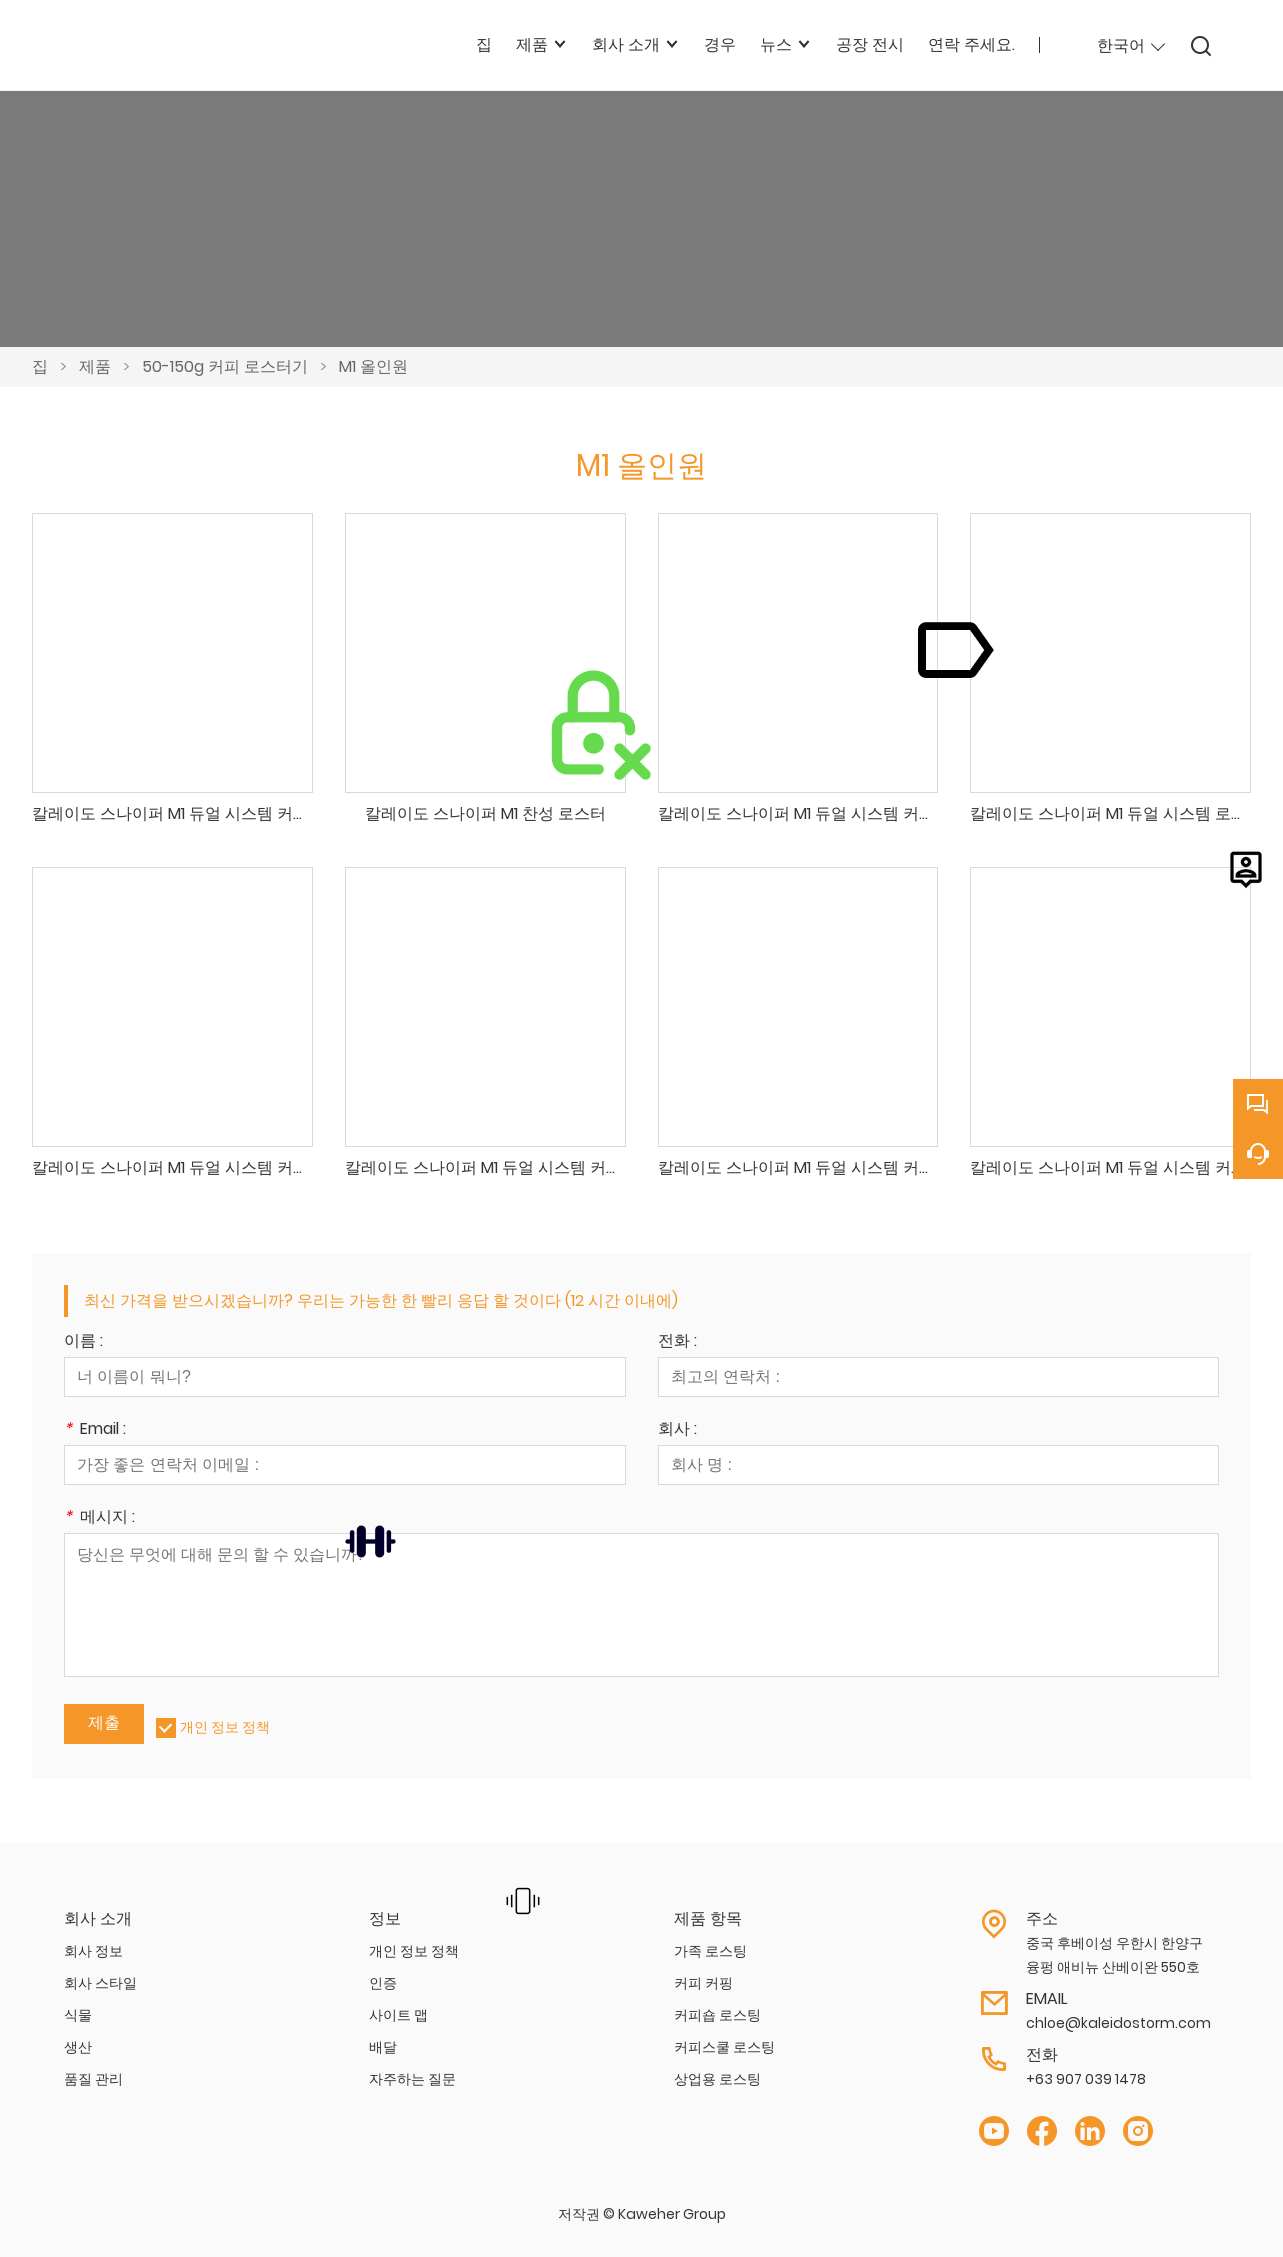 The height and width of the screenshot is (2257, 1283). Describe the element at coordinates (1246, 869) in the screenshot. I see `view a person's location on the map` at that location.